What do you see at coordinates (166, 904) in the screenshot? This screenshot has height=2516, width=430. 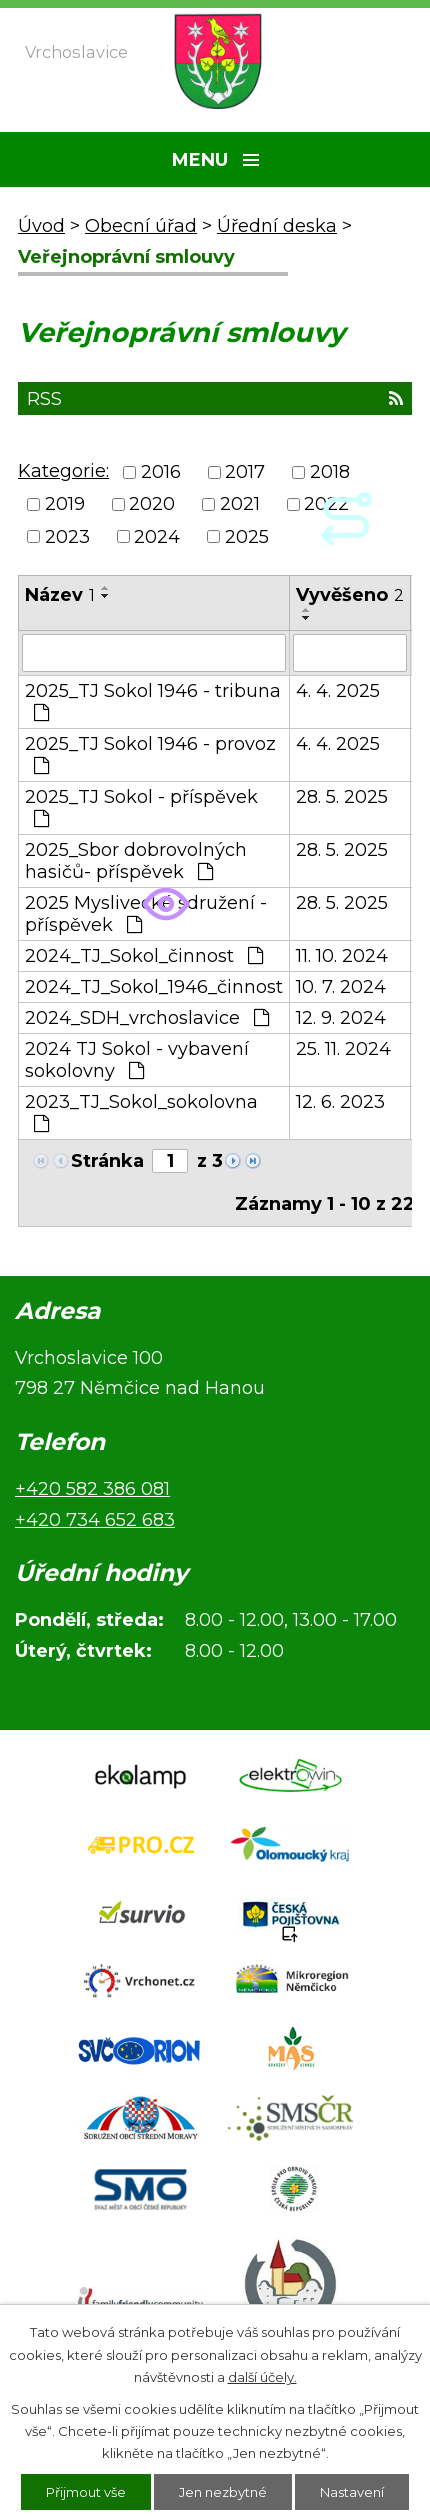 I see `view or preview content` at bounding box center [166, 904].